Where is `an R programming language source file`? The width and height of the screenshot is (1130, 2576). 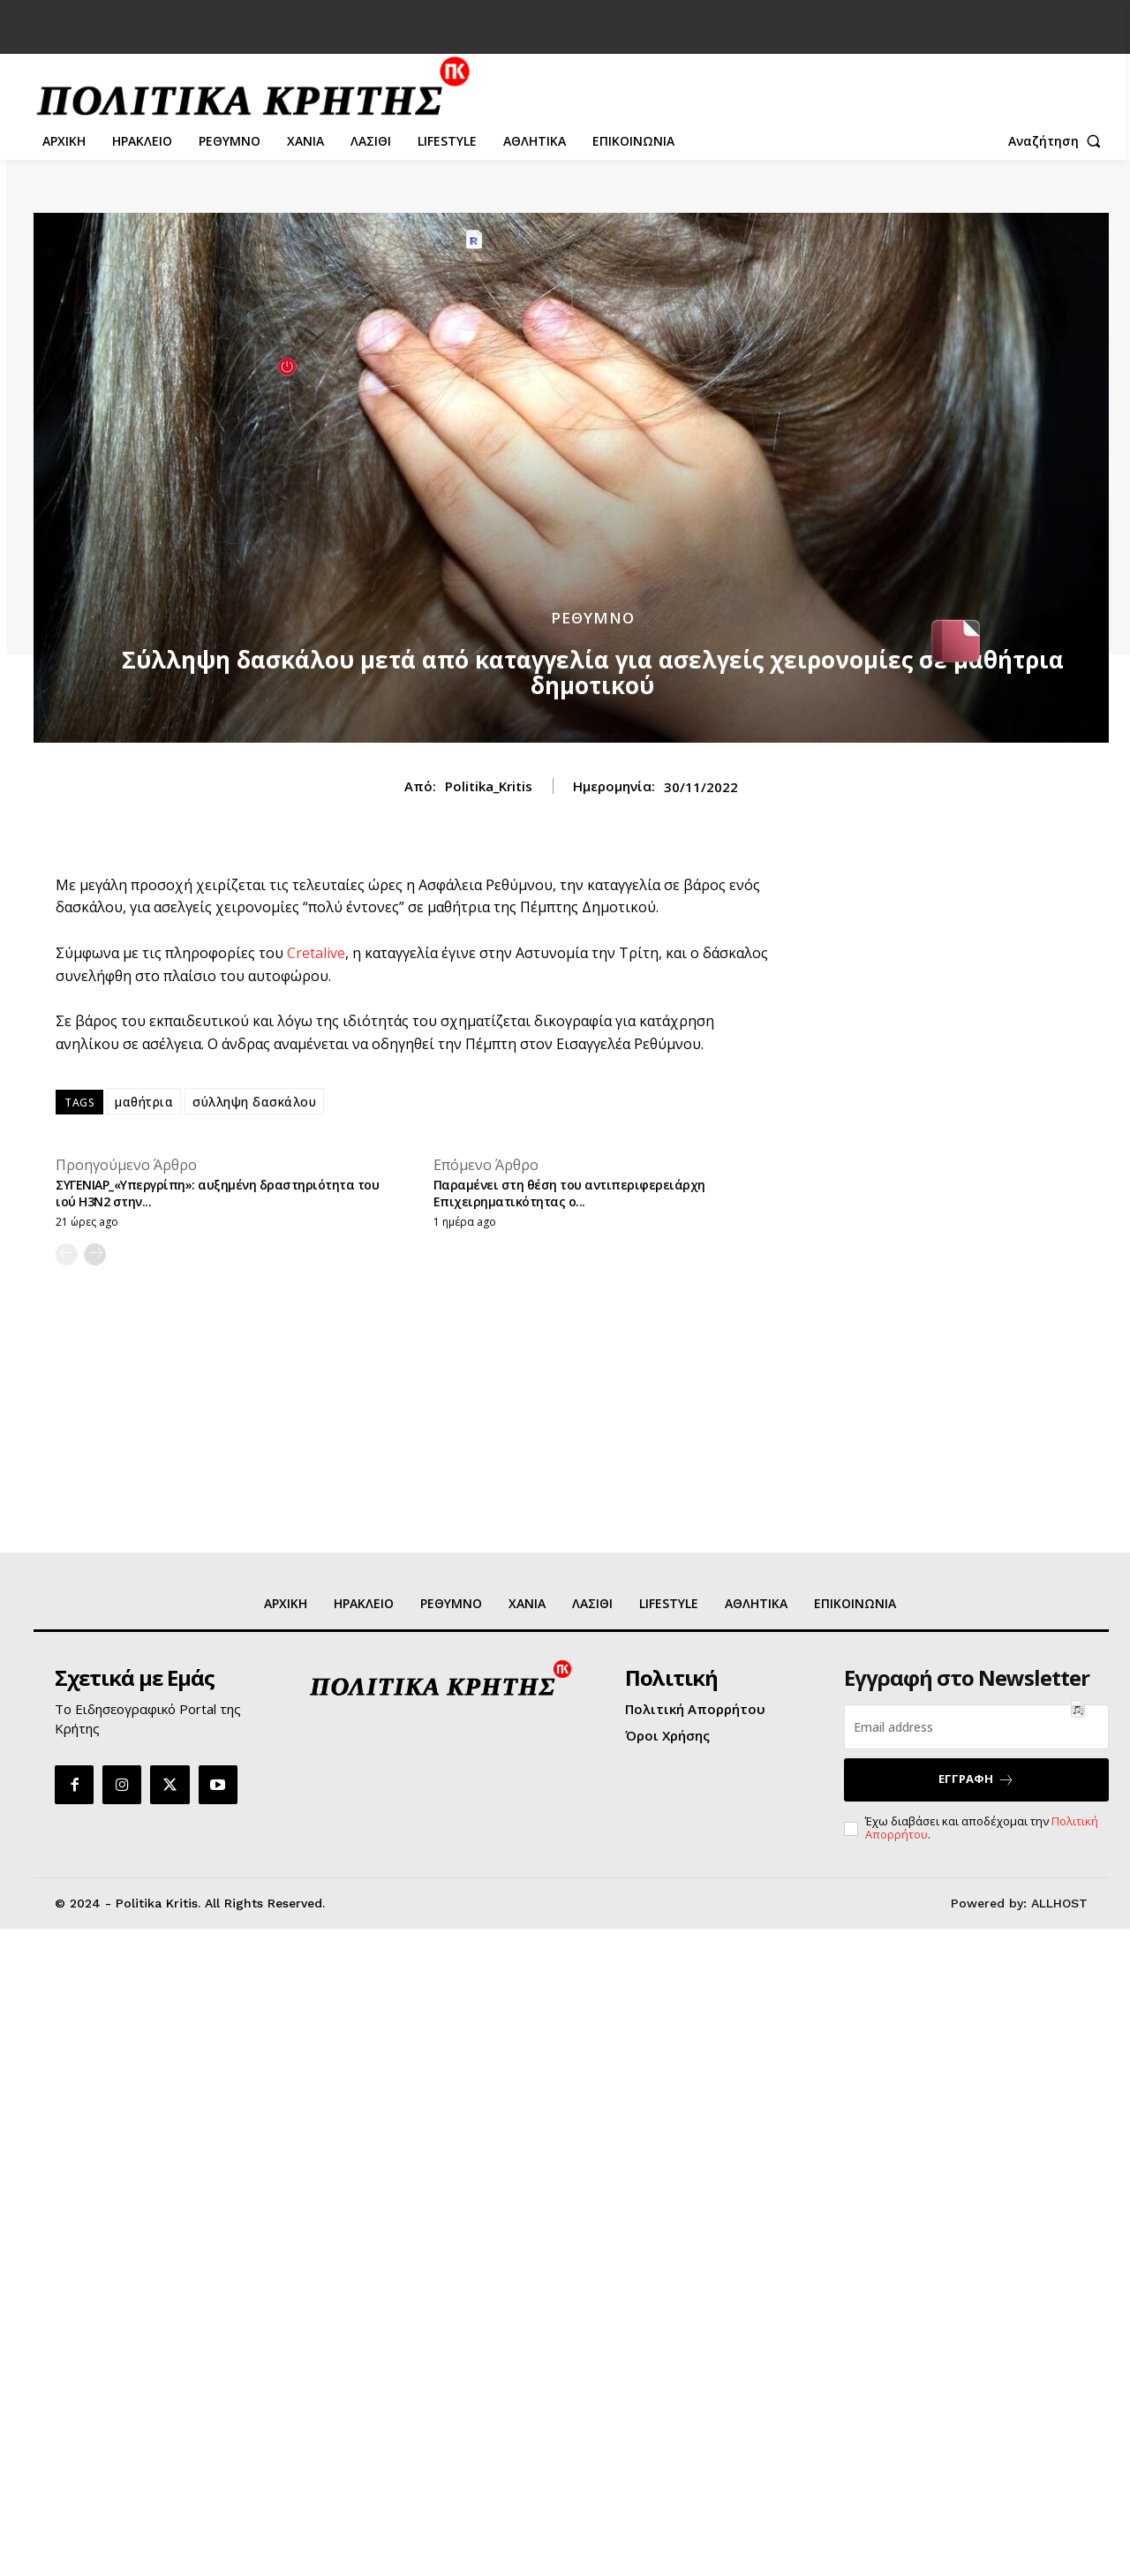 an R programming language source file is located at coordinates (474, 239).